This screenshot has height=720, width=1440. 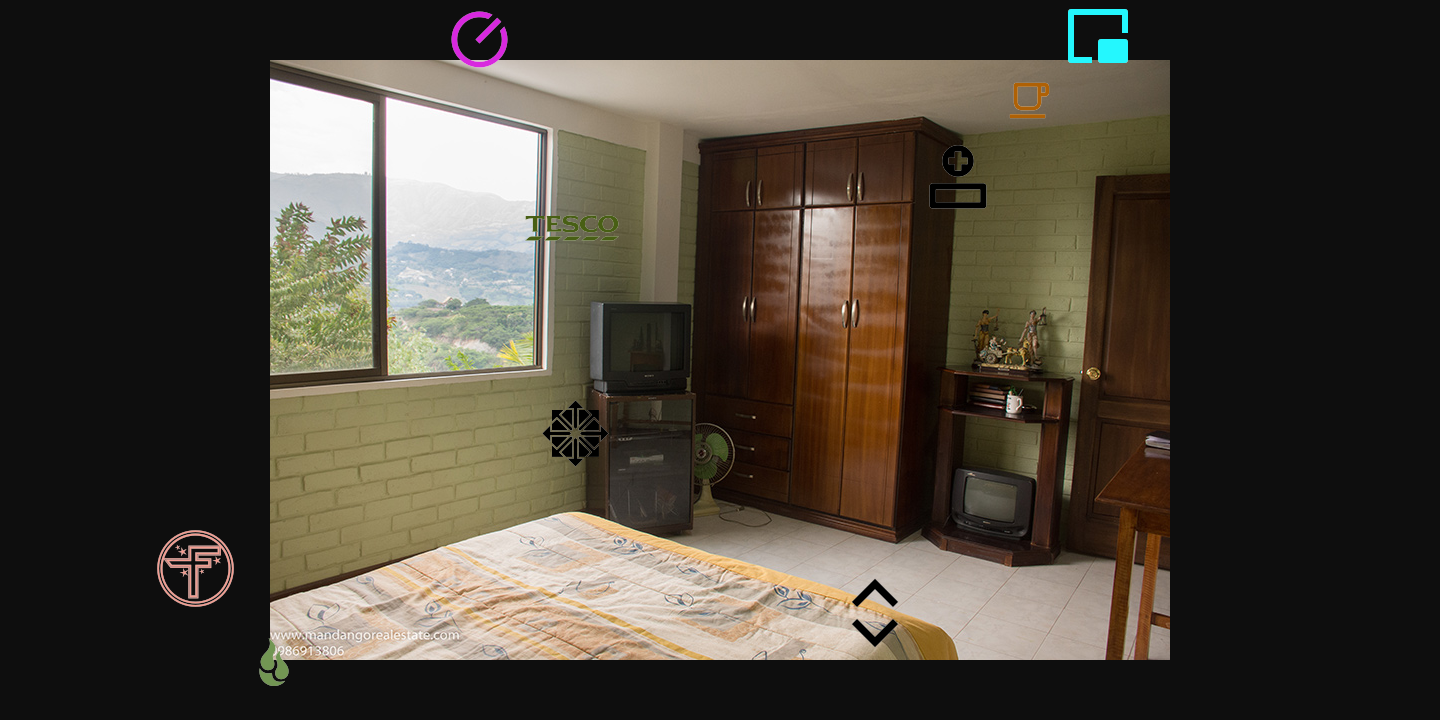 What do you see at coordinates (1098, 36) in the screenshot?
I see `enable picture-in-picture mode` at bounding box center [1098, 36].